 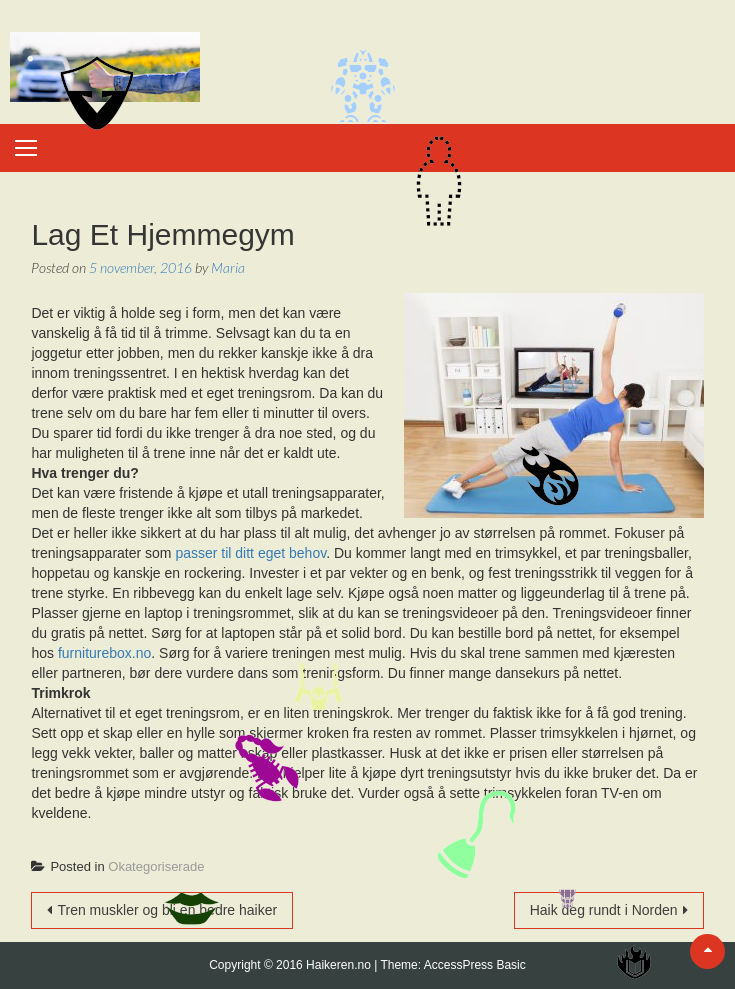 What do you see at coordinates (476, 834) in the screenshot?
I see `pirate or nautical themed game element` at bounding box center [476, 834].